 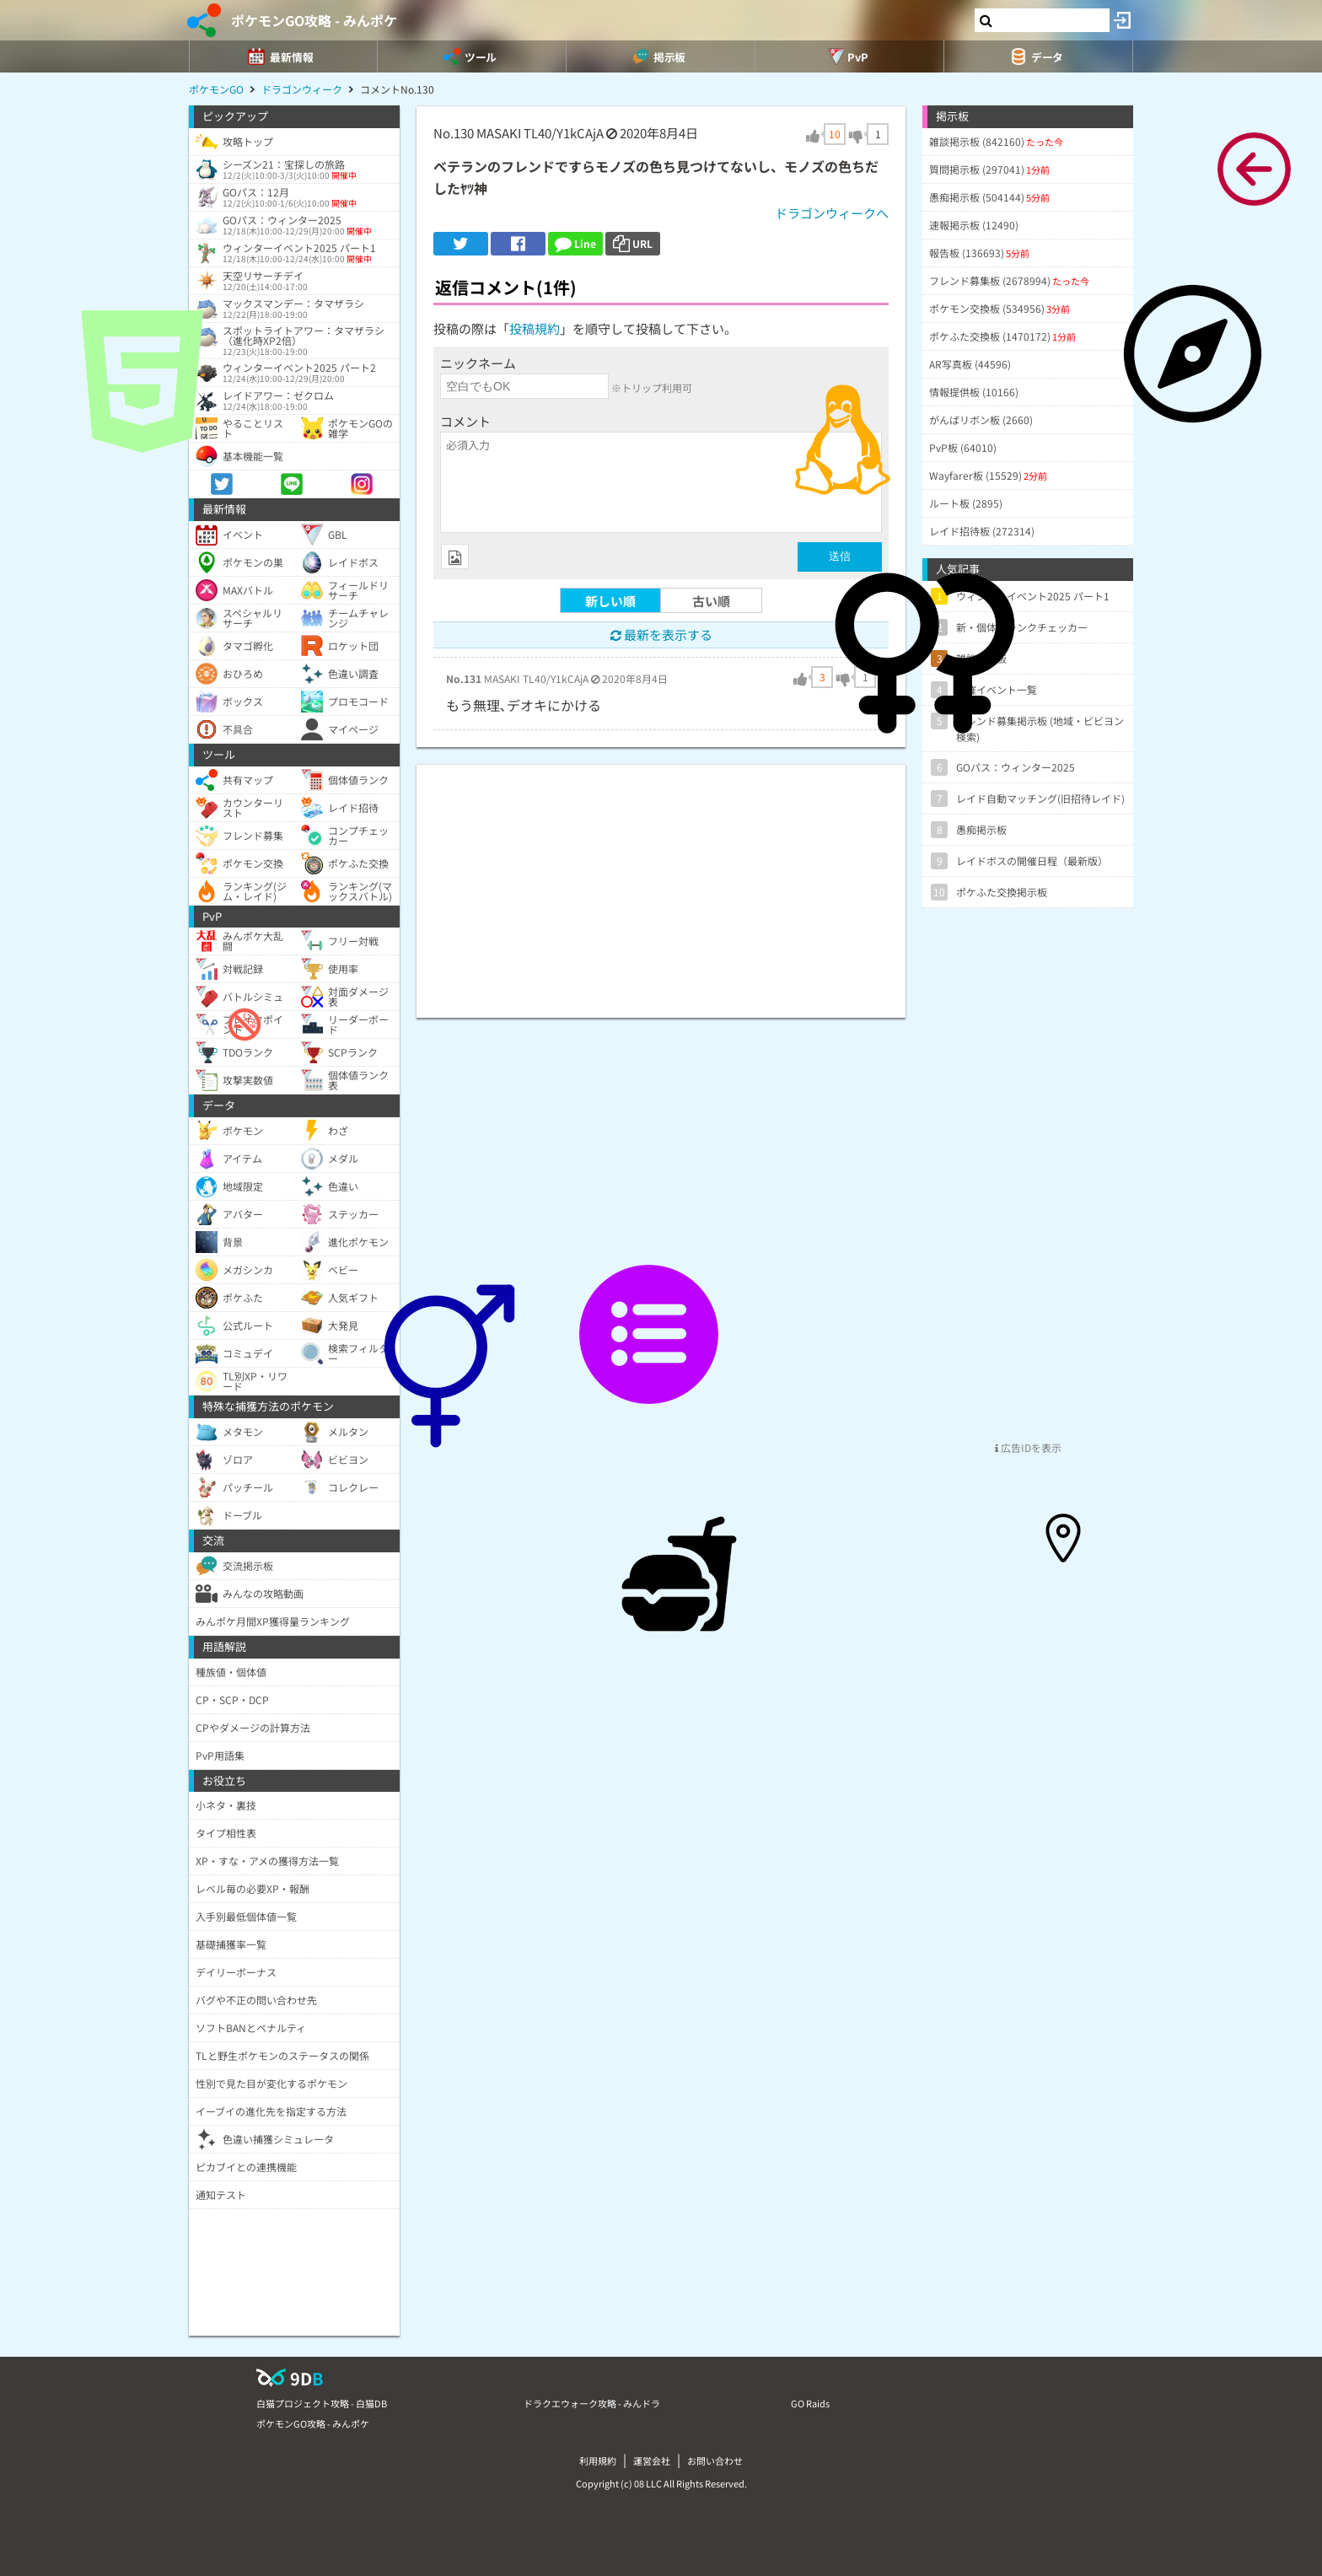 I want to click on view list or menu options, so click(x=648, y=1334).